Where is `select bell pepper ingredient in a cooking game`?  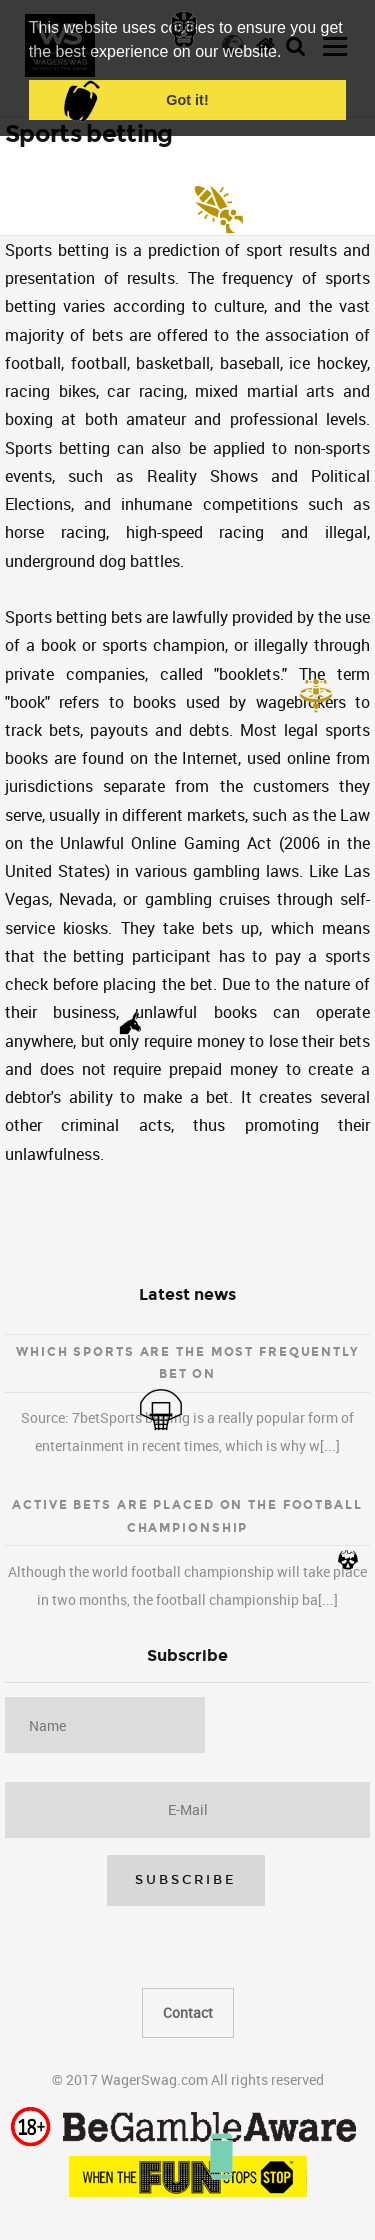
select bell pepper ingredient in a cooking game is located at coordinates (82, 101).